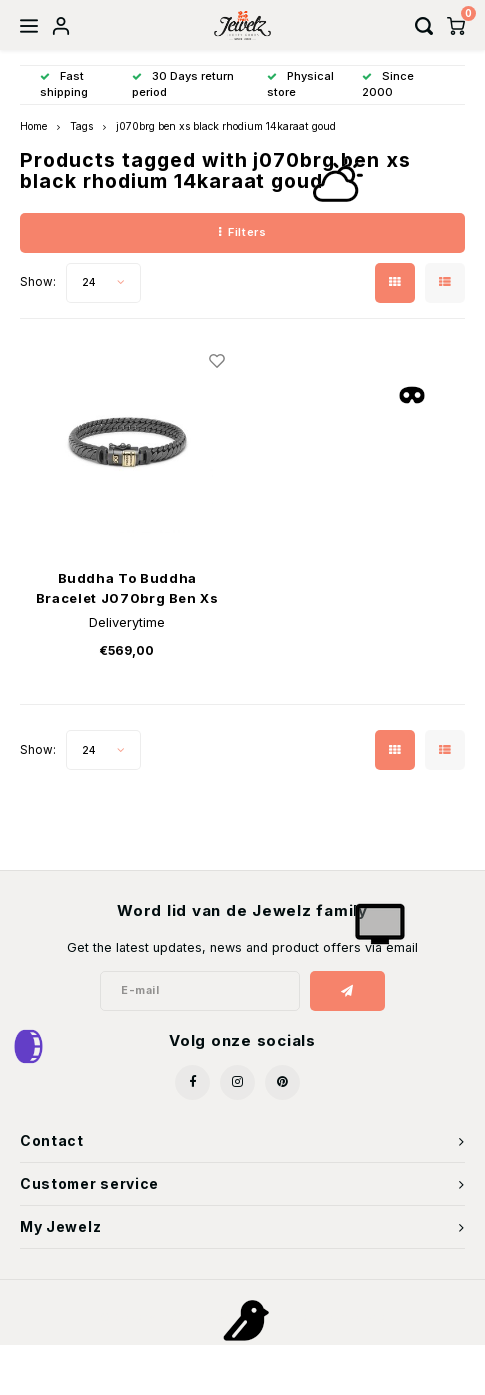 The image size is (485, 1395). What do you see at coordinates (338, 180) in the screenshot?
I see `indicates partly cloudy weather conditions` at bounding box center [338, 180].